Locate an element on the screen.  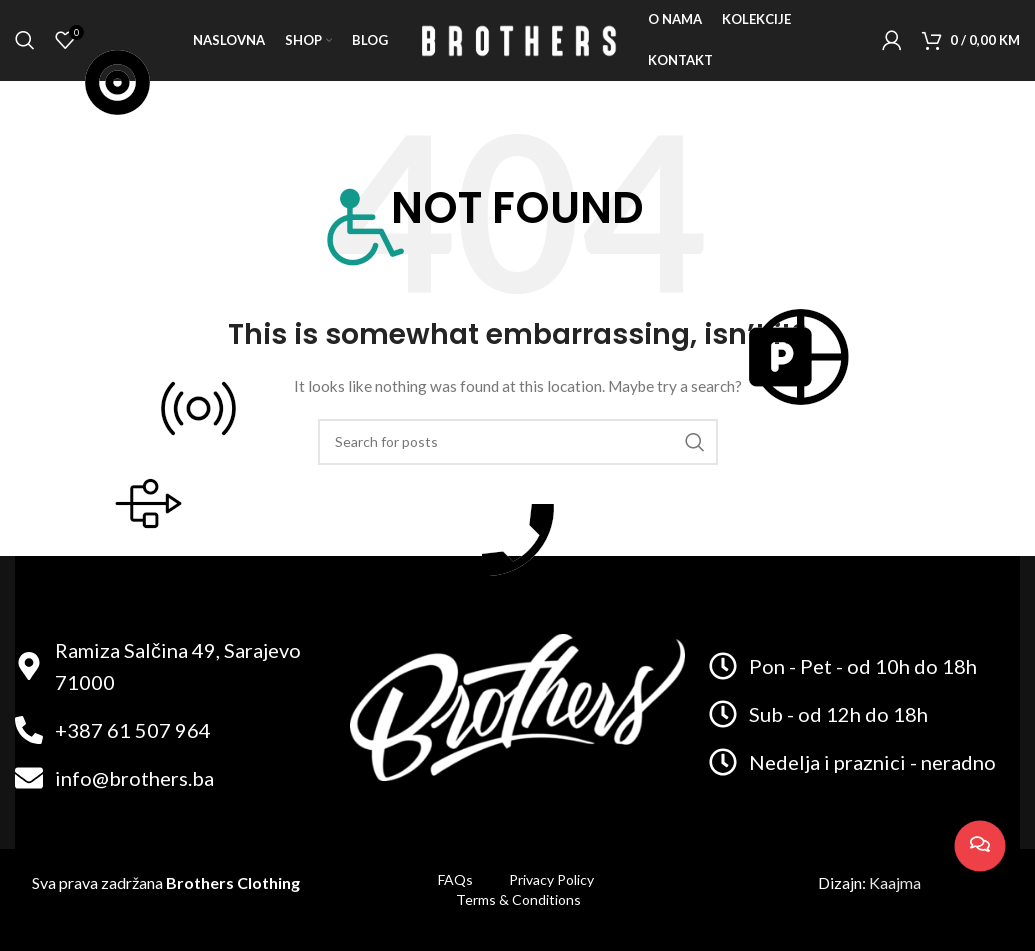
make a phone call is located at coordinates (518, 540).